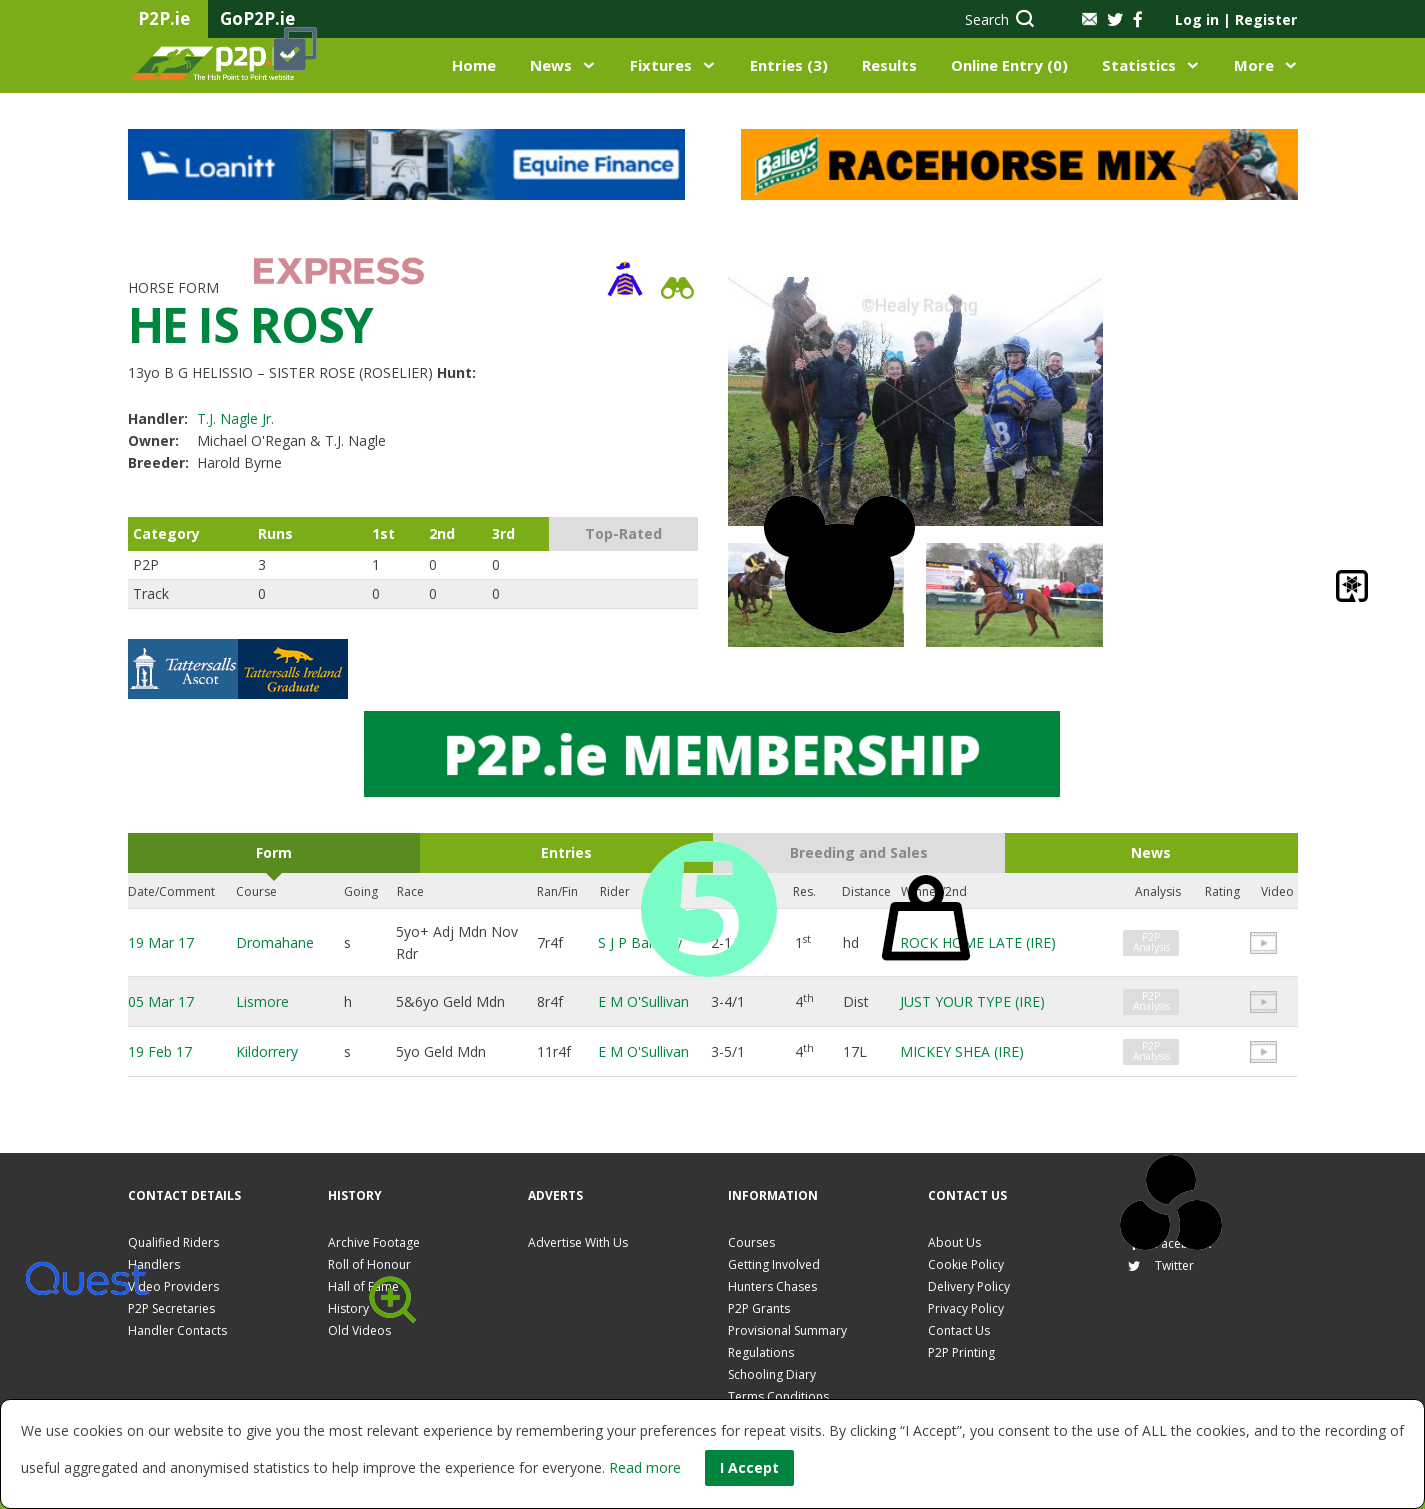  I want to click on JUnit 5 testing framework logo, so click(709, 909).